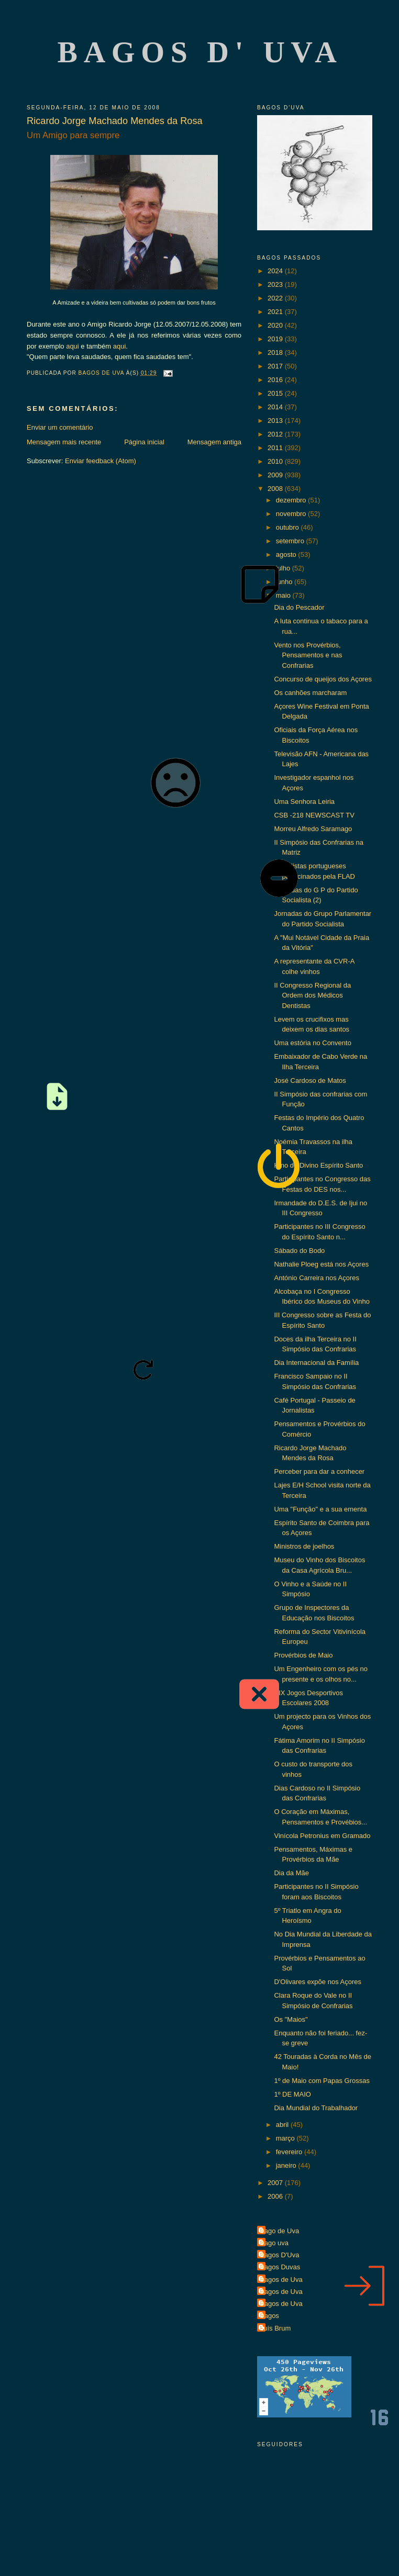  I want to click on close or dismiss a modal window, so click(259, 1694).